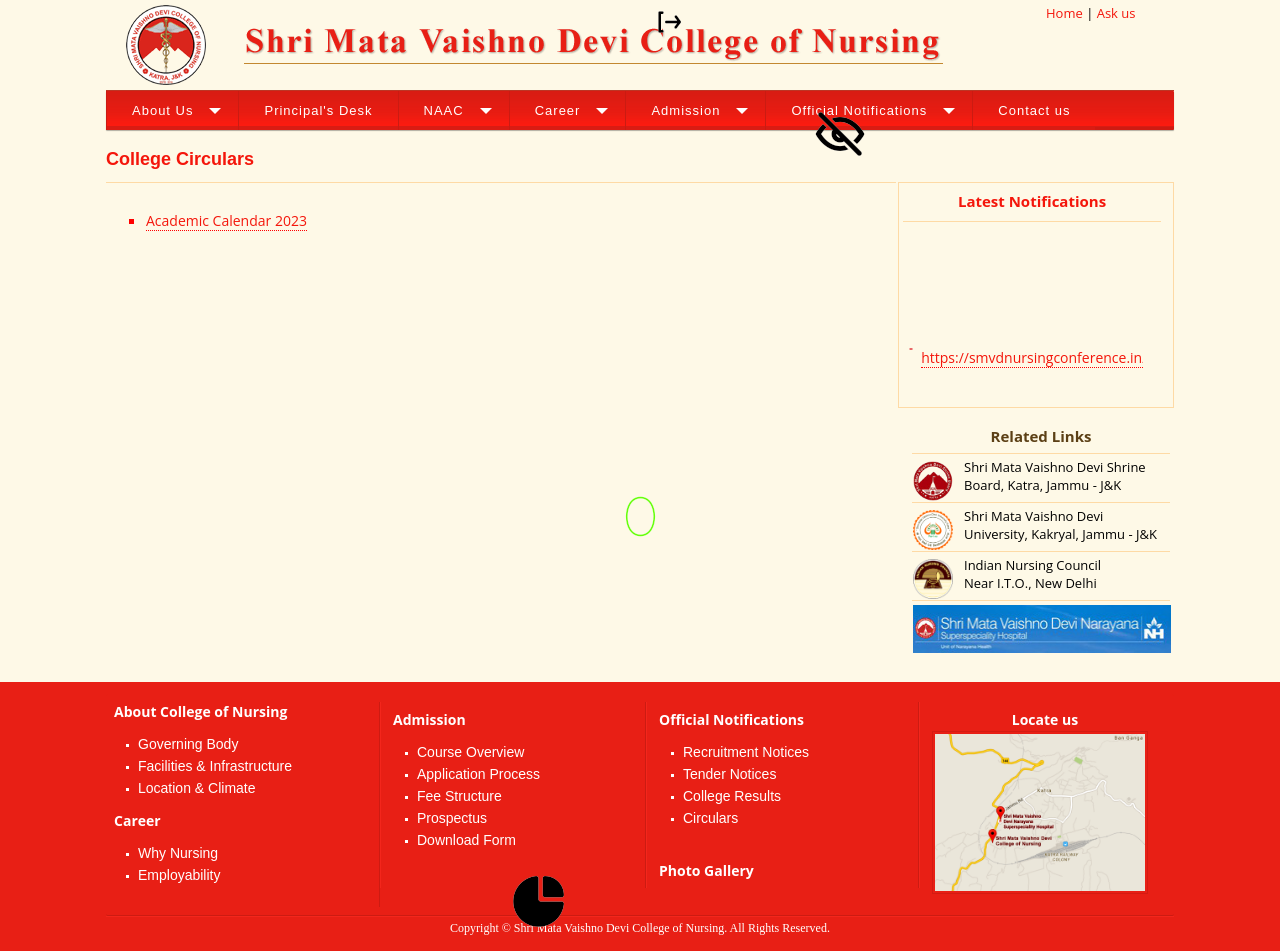 Image resolution: width=1280 pixels, height=951 pixels. I want to click on represents the number zero in a numeric input or display, so click(640, 516).